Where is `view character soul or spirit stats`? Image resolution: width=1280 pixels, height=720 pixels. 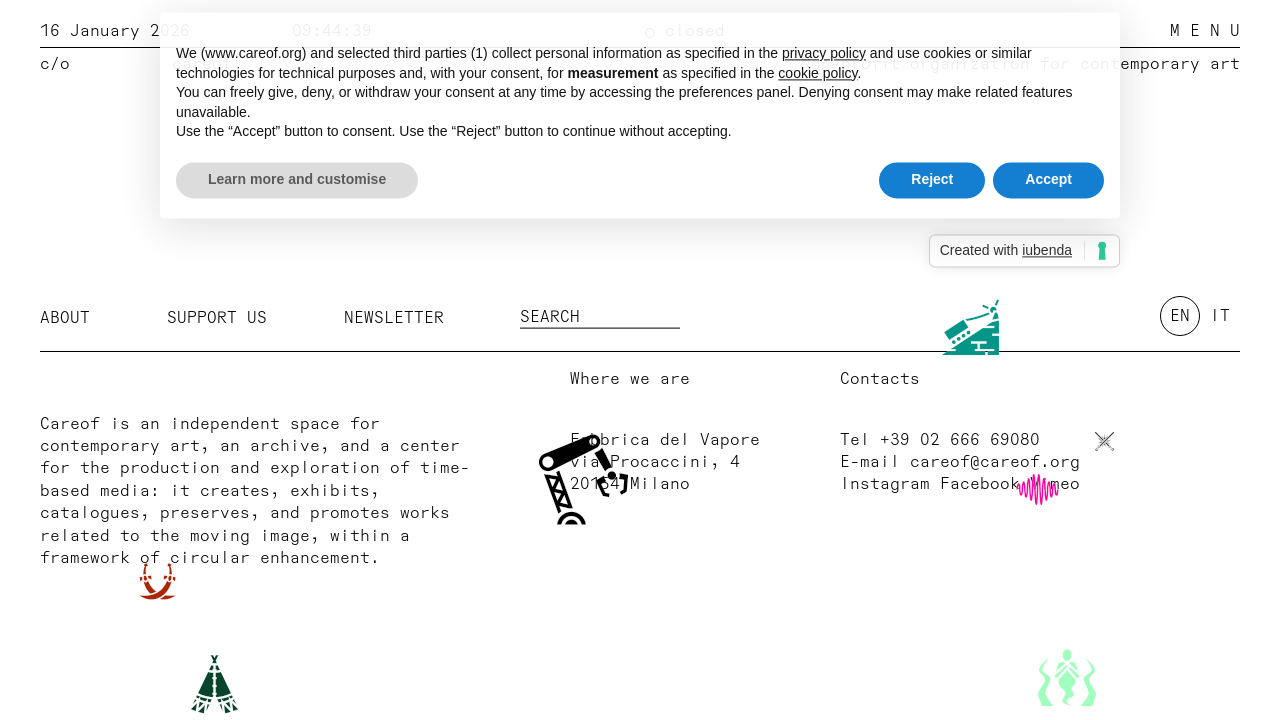
view character soul or spirit stats is located at coordinates (1067, 677).